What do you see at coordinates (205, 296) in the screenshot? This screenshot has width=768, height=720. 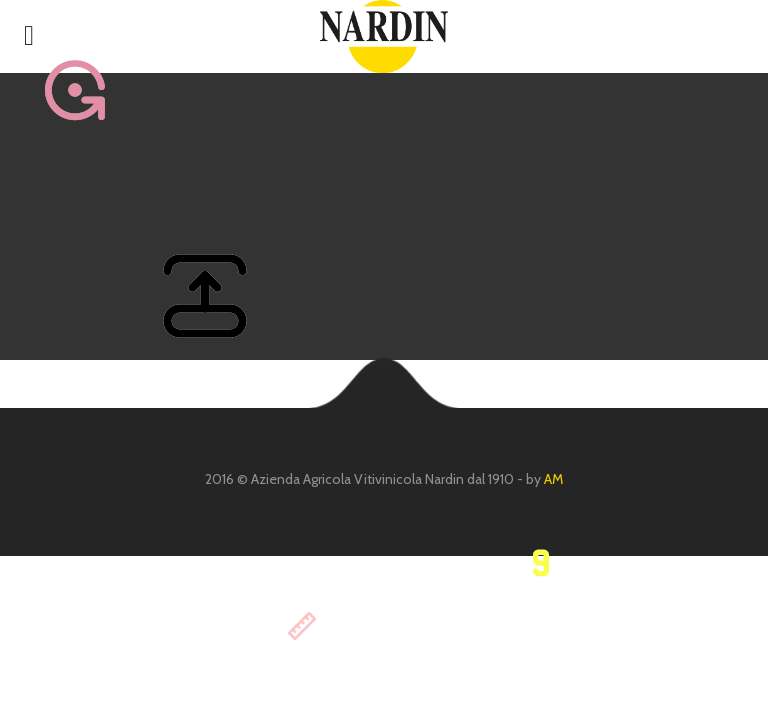 I see `move element to top layer` at bounding box center [205, 296].